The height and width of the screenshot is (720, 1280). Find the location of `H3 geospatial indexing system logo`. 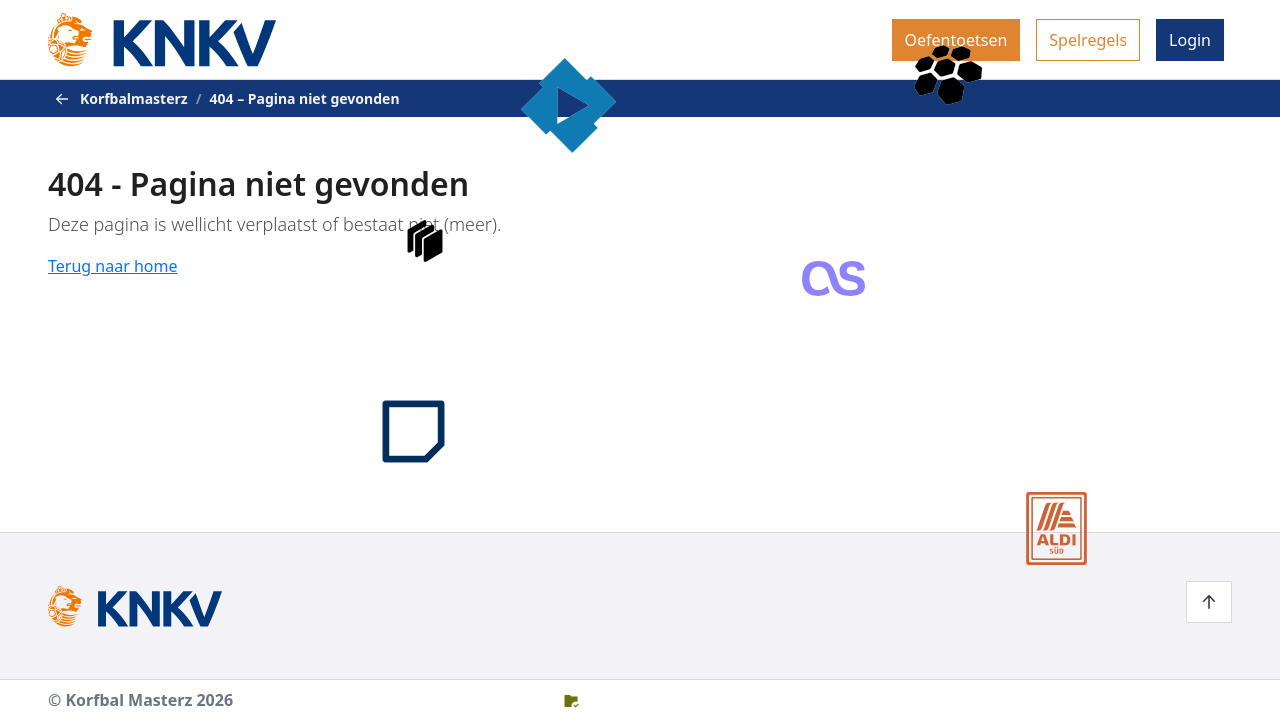

H3 geospatial indexing system logo is located at coordinates (948, 75).